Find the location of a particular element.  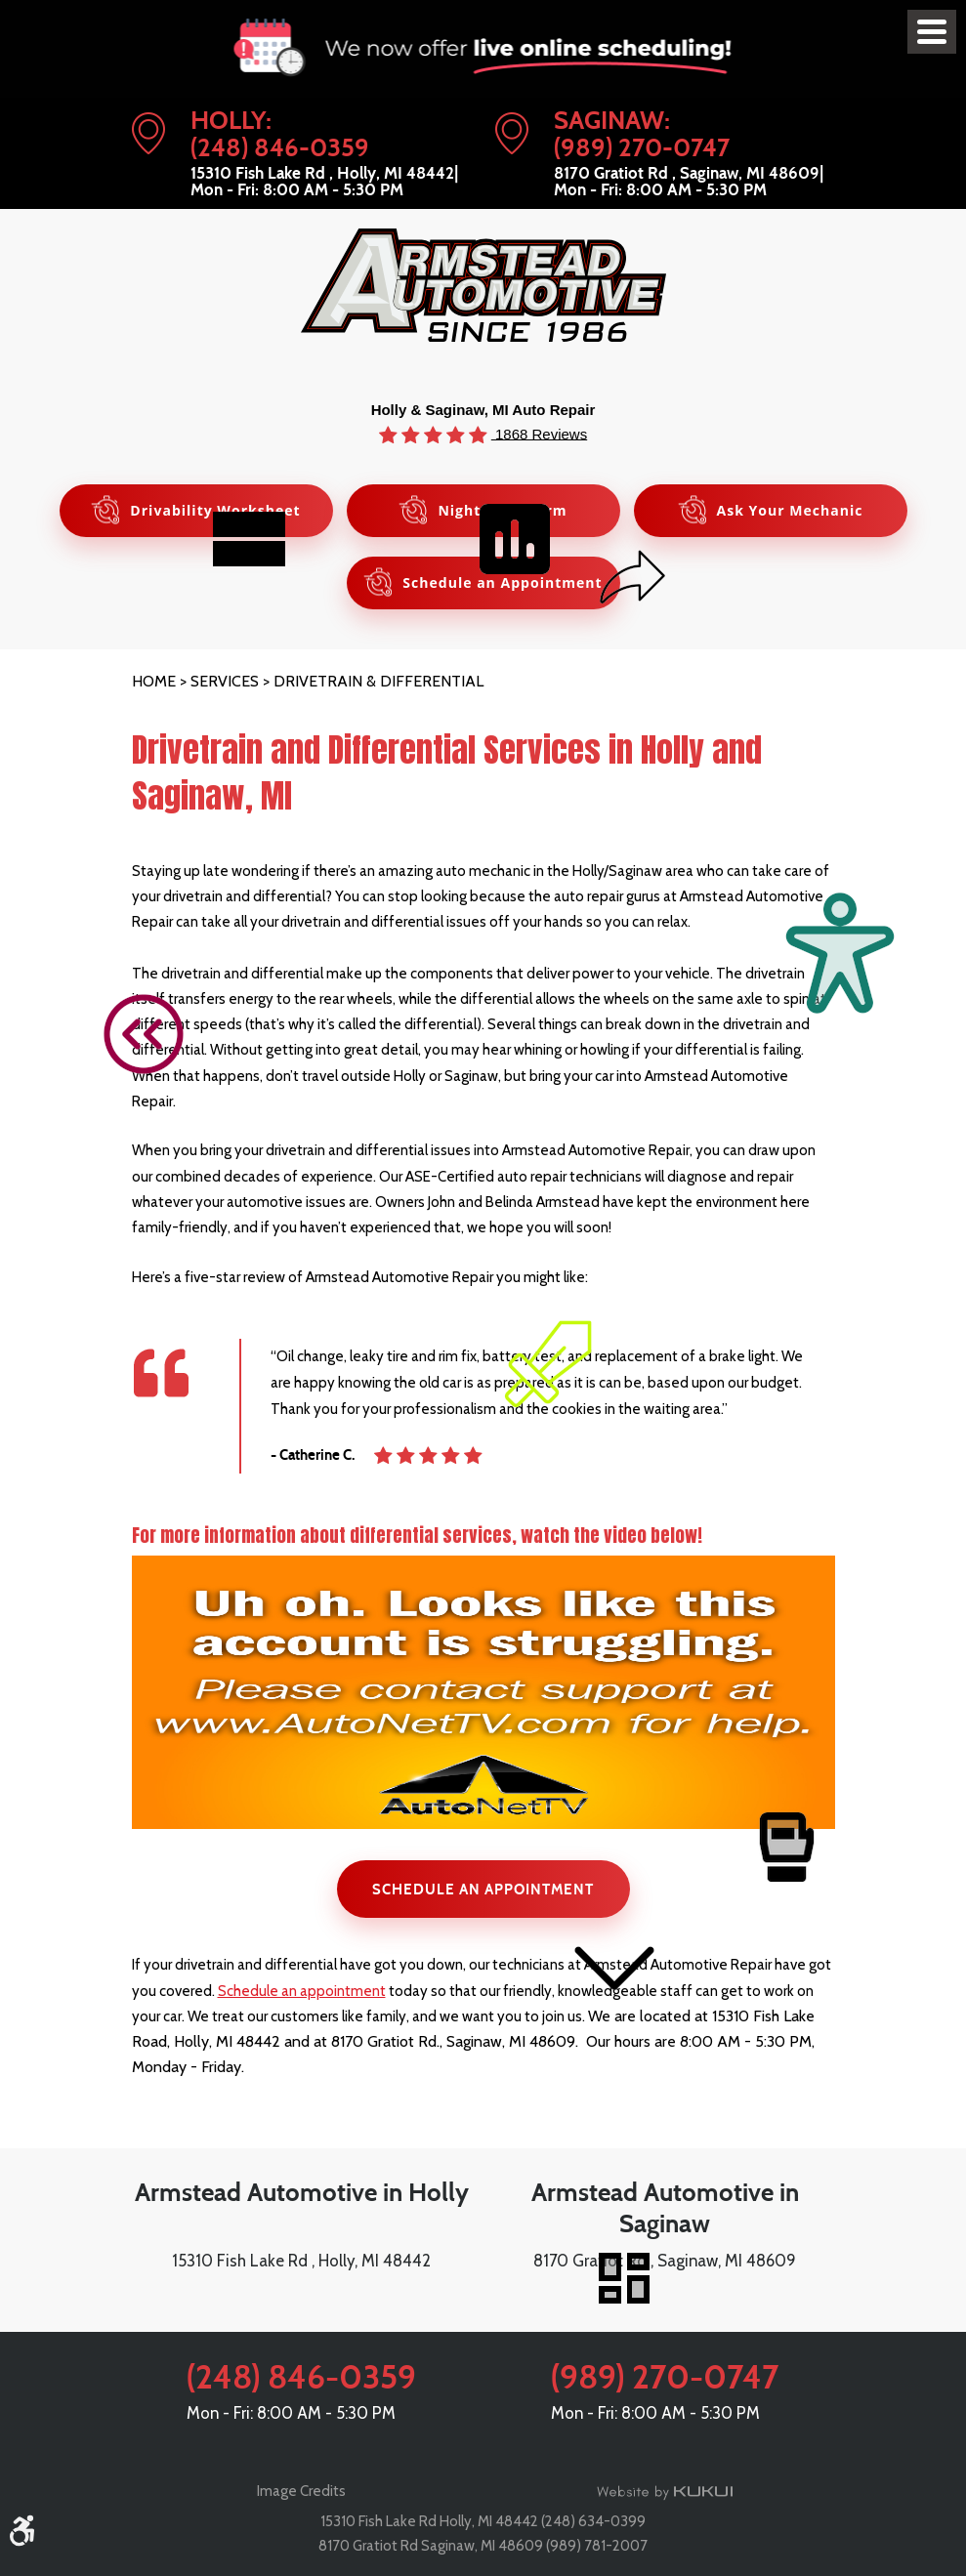

view poll results is located at coordinates (515, 539).